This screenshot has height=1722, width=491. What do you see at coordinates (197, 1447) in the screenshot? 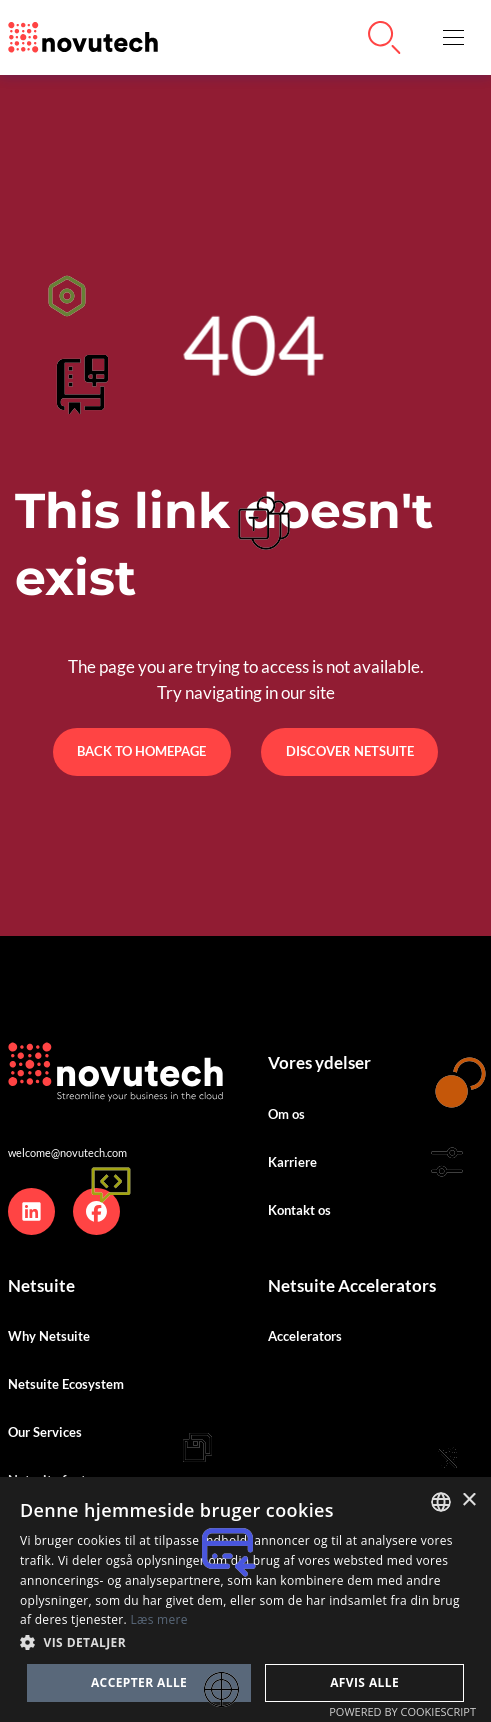
I see `save all open files at once` at bounding box center [197, 1447].